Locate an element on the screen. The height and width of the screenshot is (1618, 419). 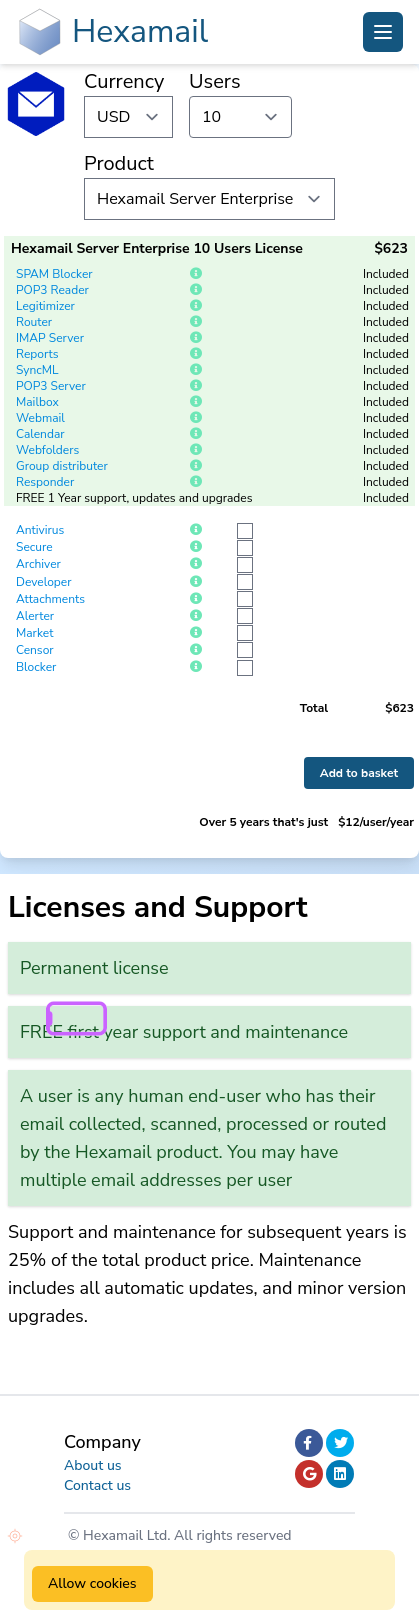
rotate device to landscape mode is located at coordinates (76, 1018).